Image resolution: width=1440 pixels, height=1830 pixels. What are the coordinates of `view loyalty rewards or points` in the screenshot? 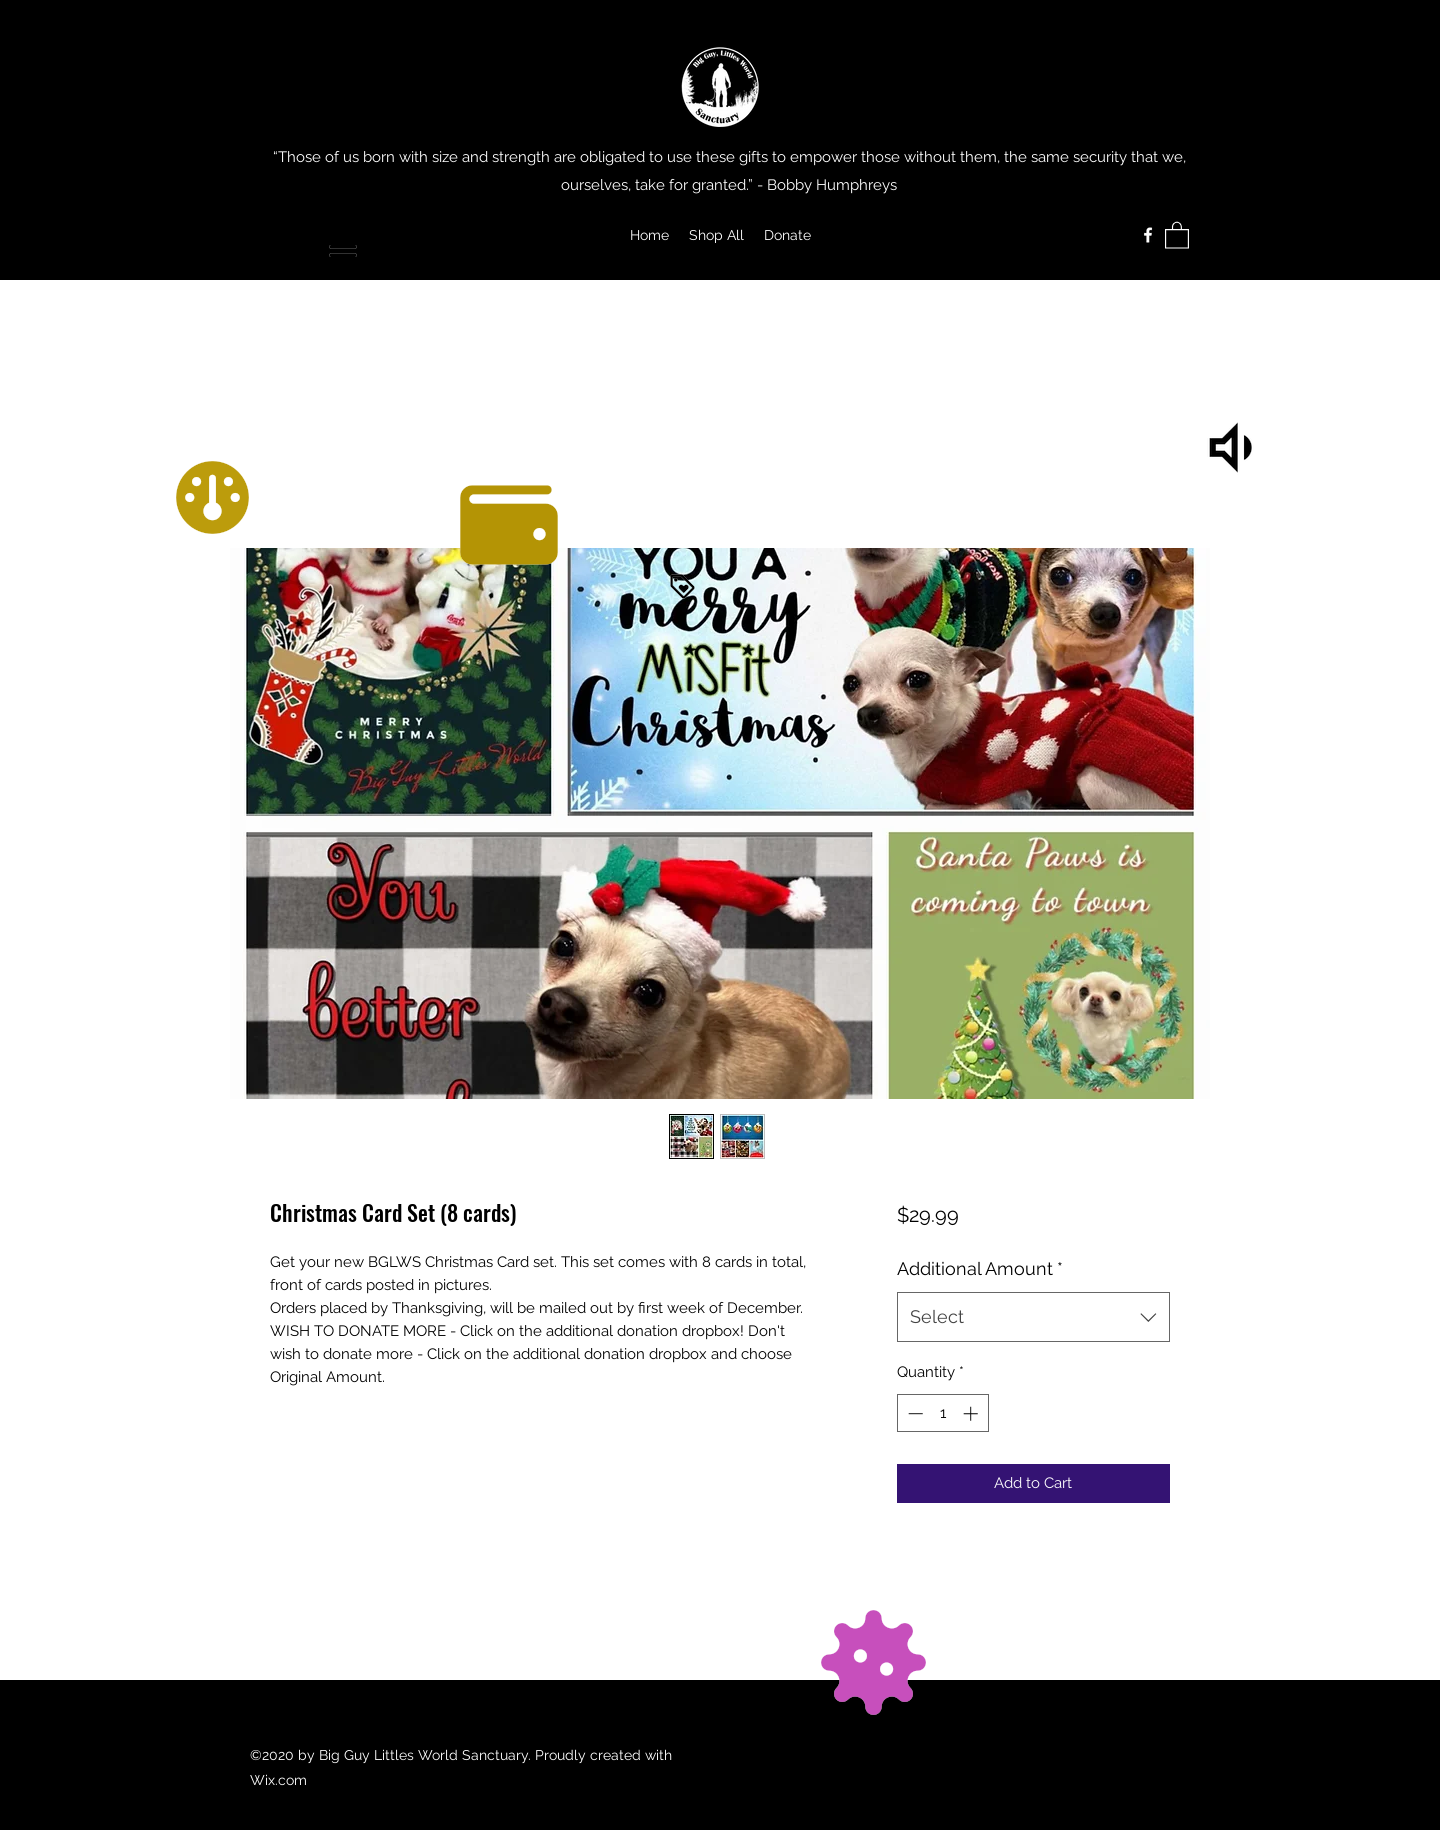 It's located at (682, 586).